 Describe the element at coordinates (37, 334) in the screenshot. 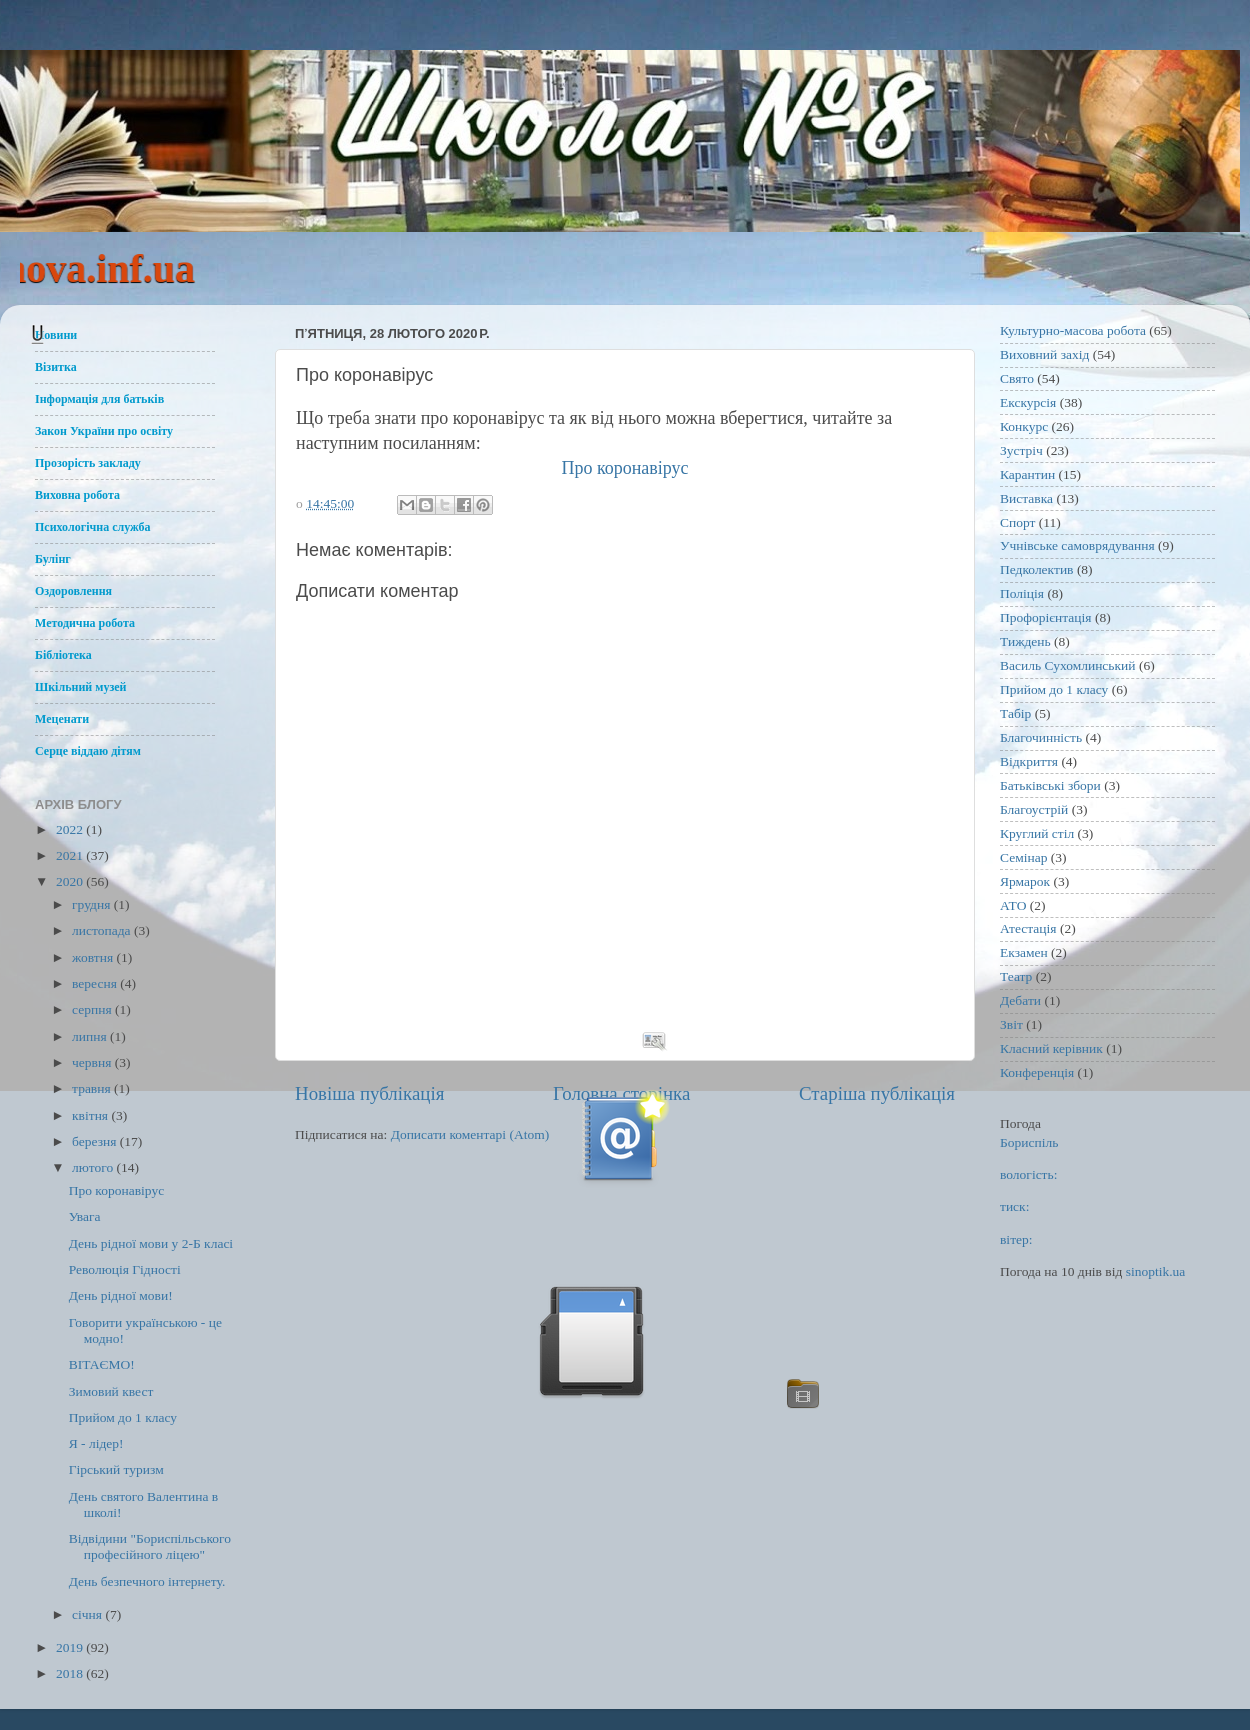

I see `apply underline formatting to selected text` at that location.